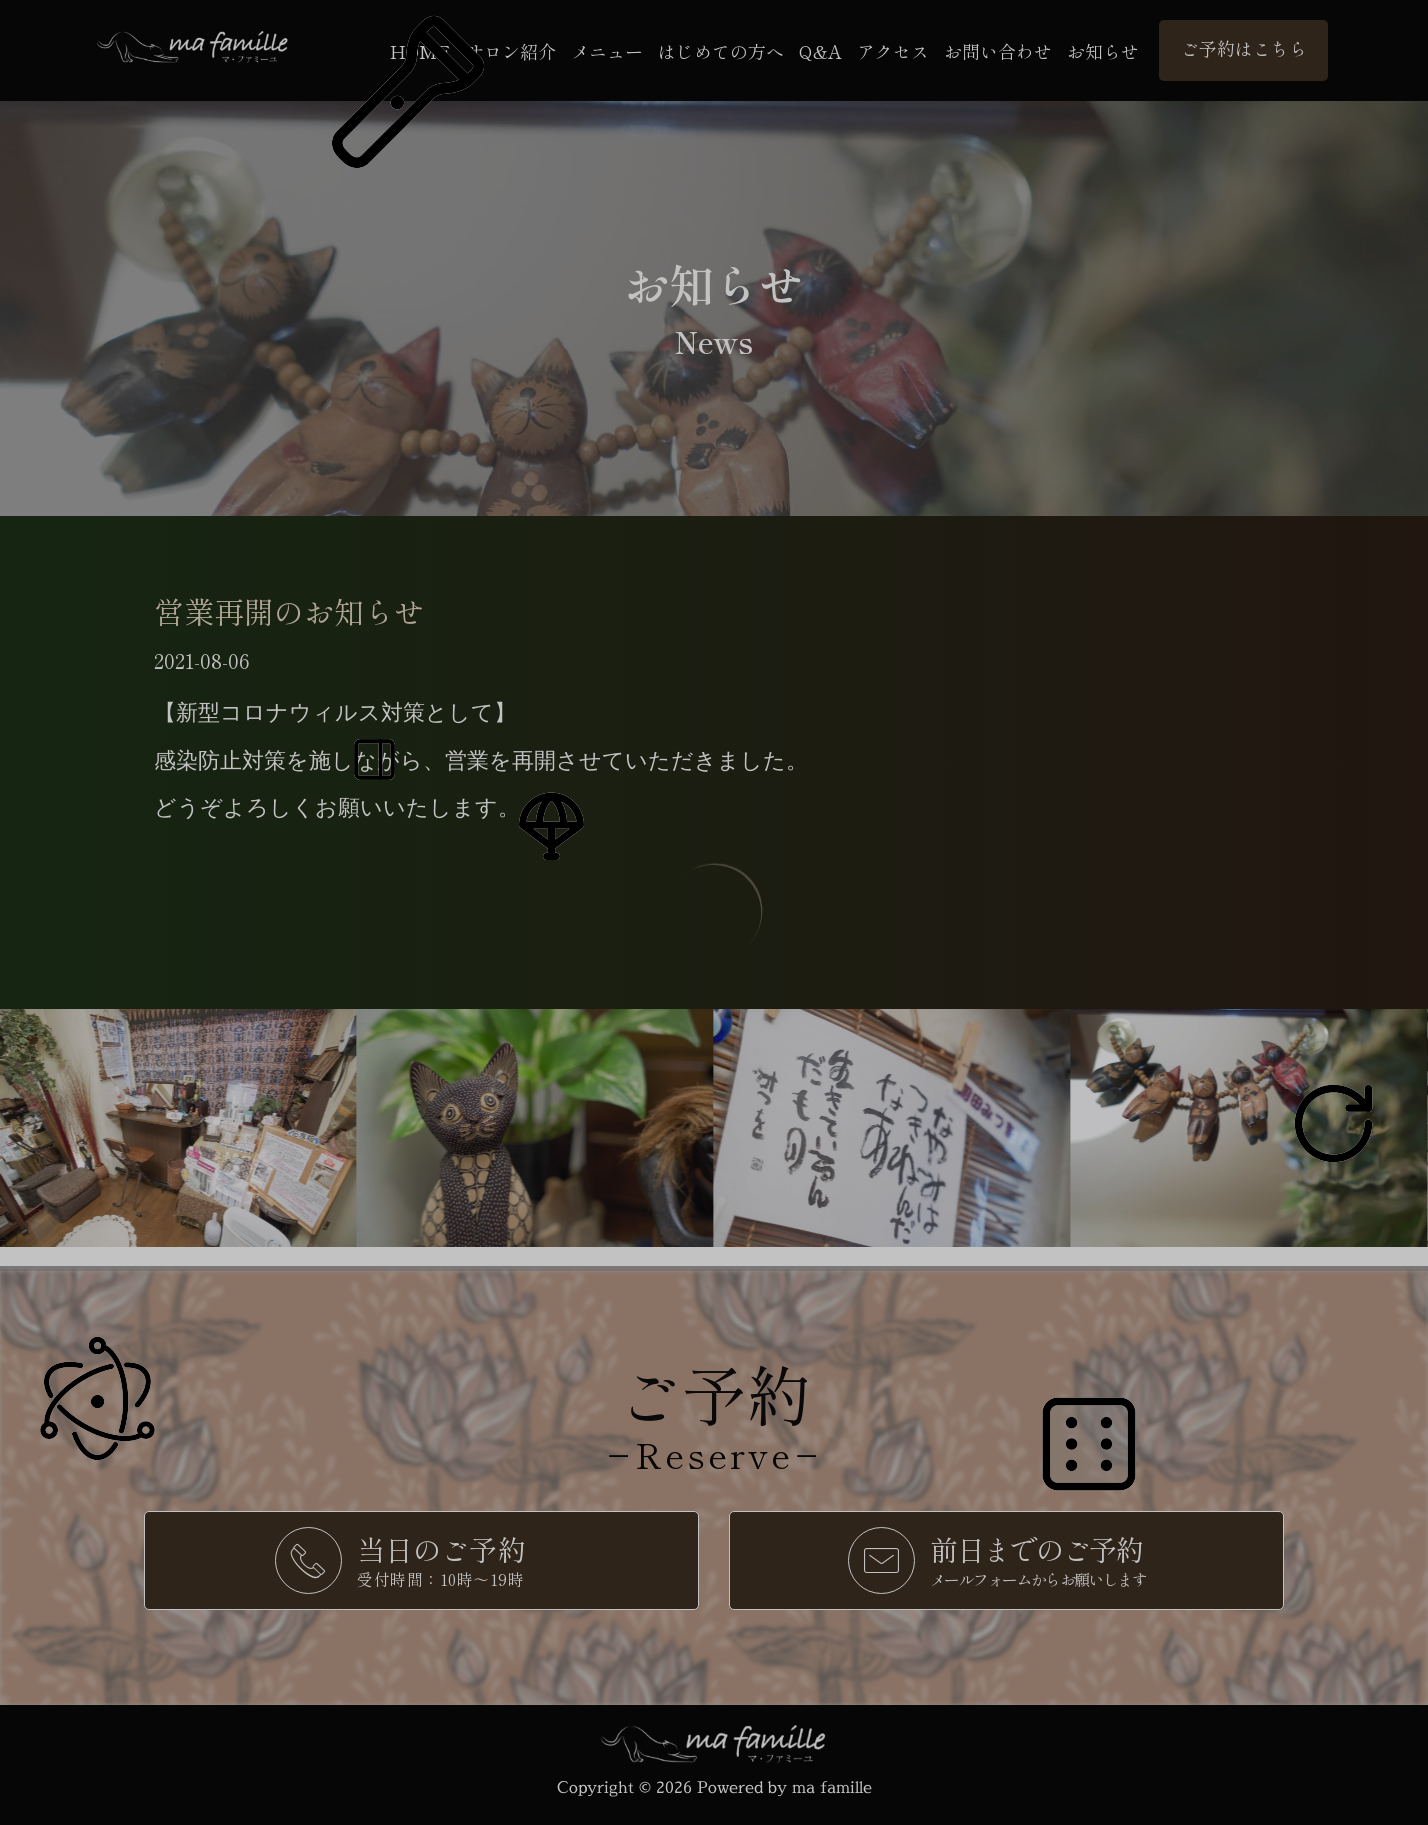  What do you see at coordinates (551, 827) in the screenshot?
I see `access emergency or backup options` at bounding box center [551, 827].